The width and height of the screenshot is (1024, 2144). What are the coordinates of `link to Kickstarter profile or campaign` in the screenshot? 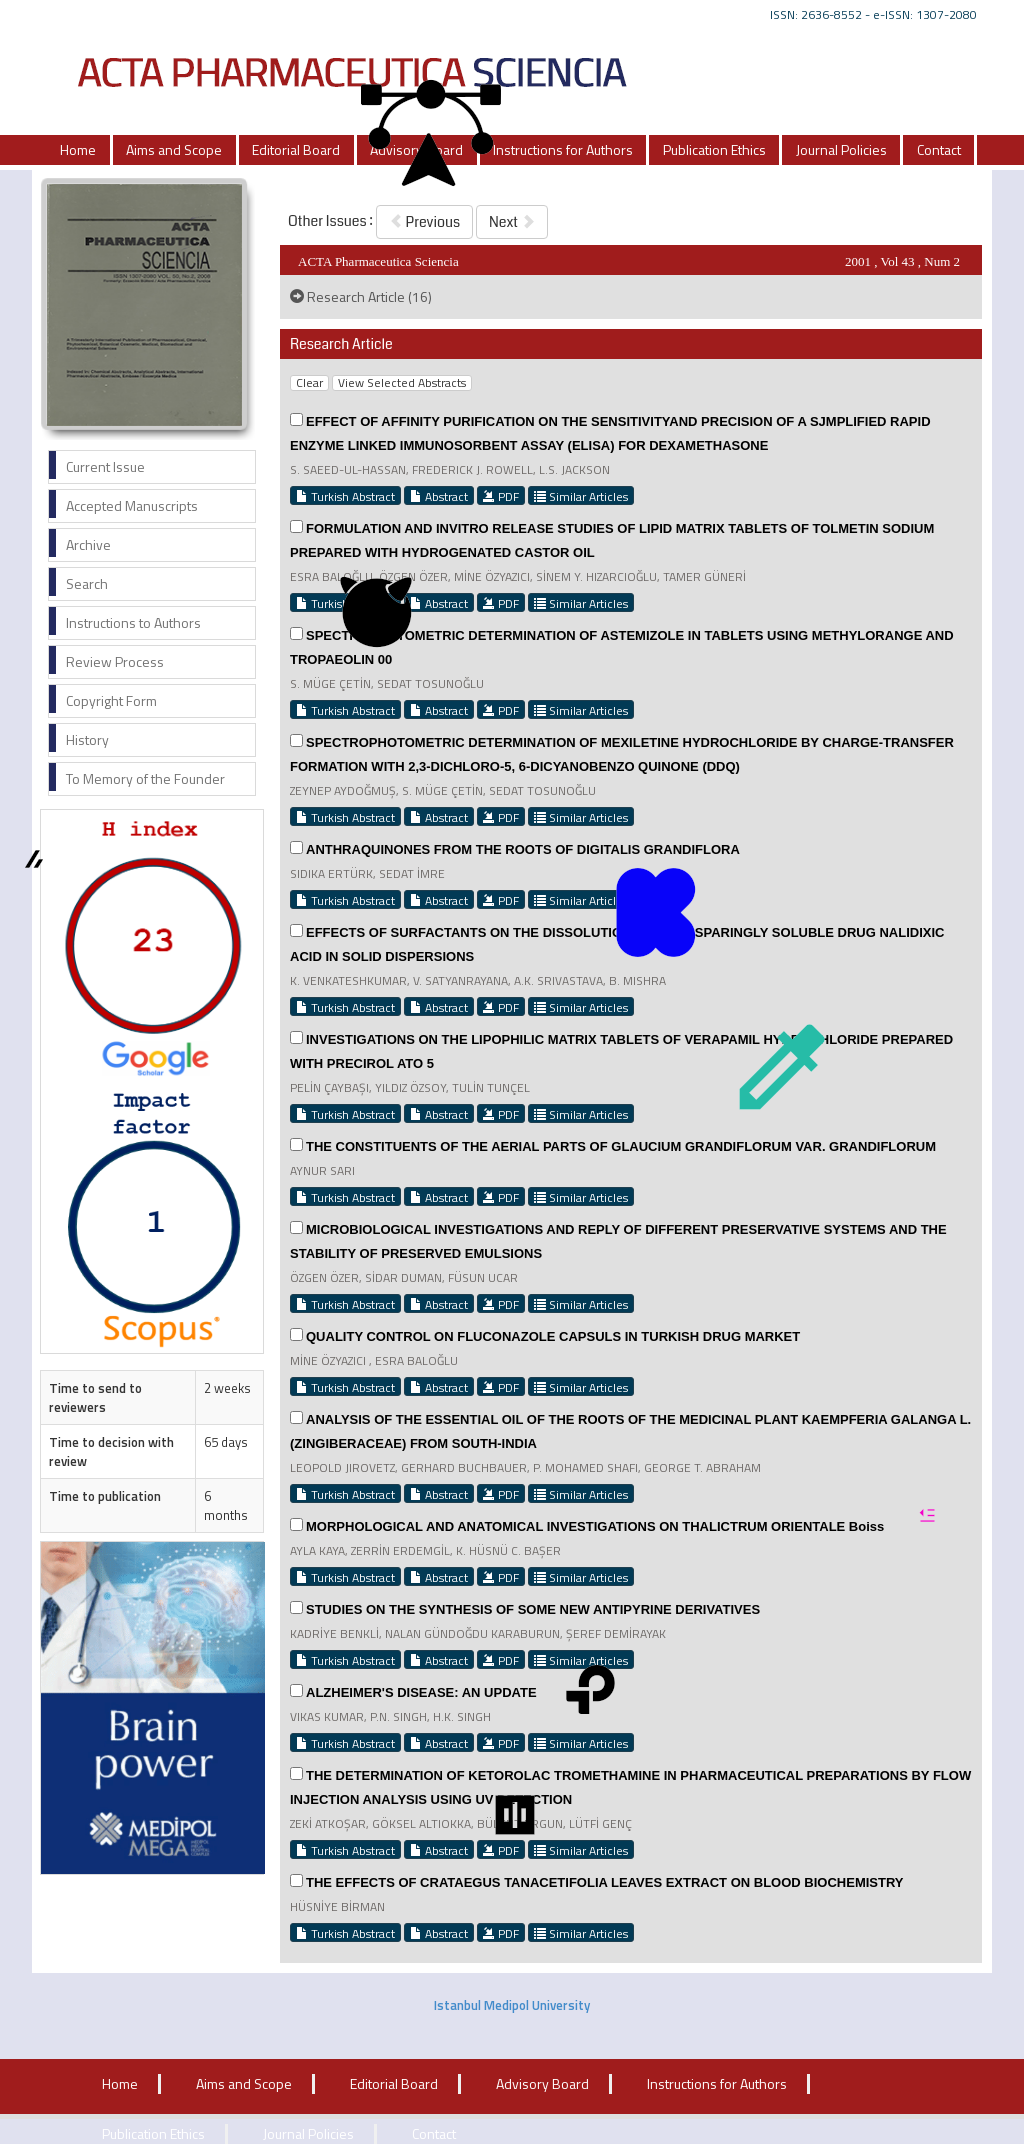 It's located at (654, 912).